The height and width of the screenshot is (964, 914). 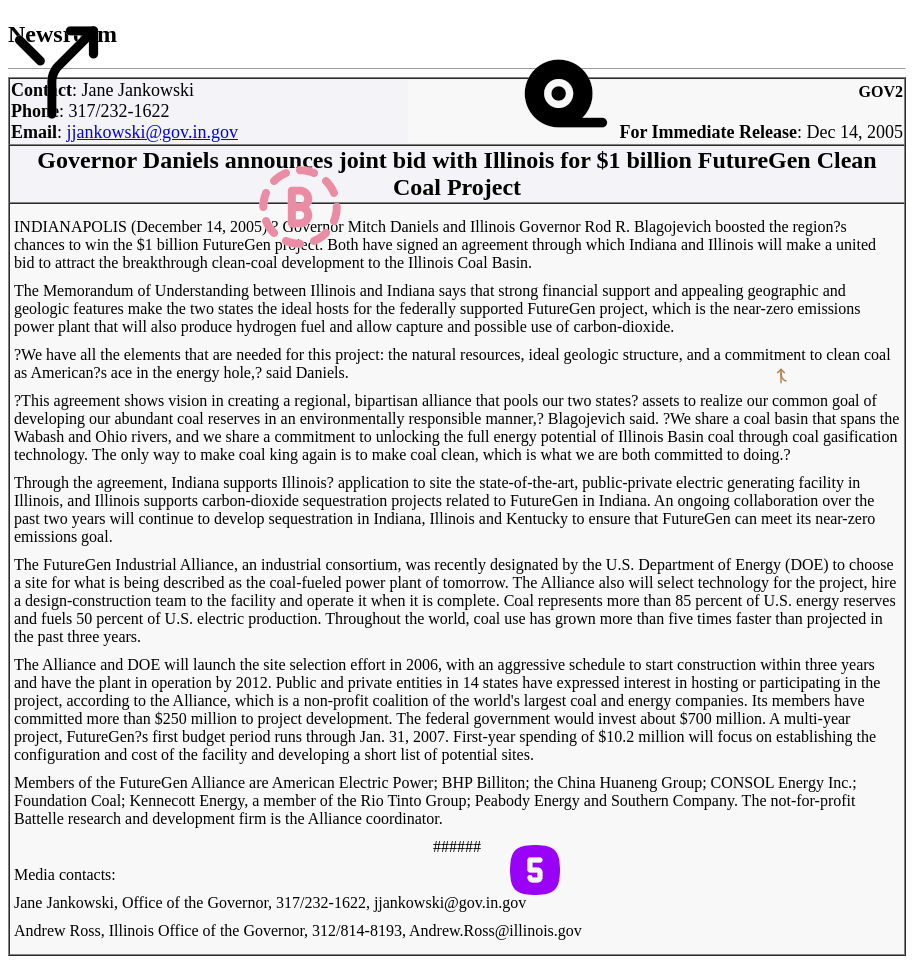 I want to click on access tape or recording tools, so click(x=563, y=93).